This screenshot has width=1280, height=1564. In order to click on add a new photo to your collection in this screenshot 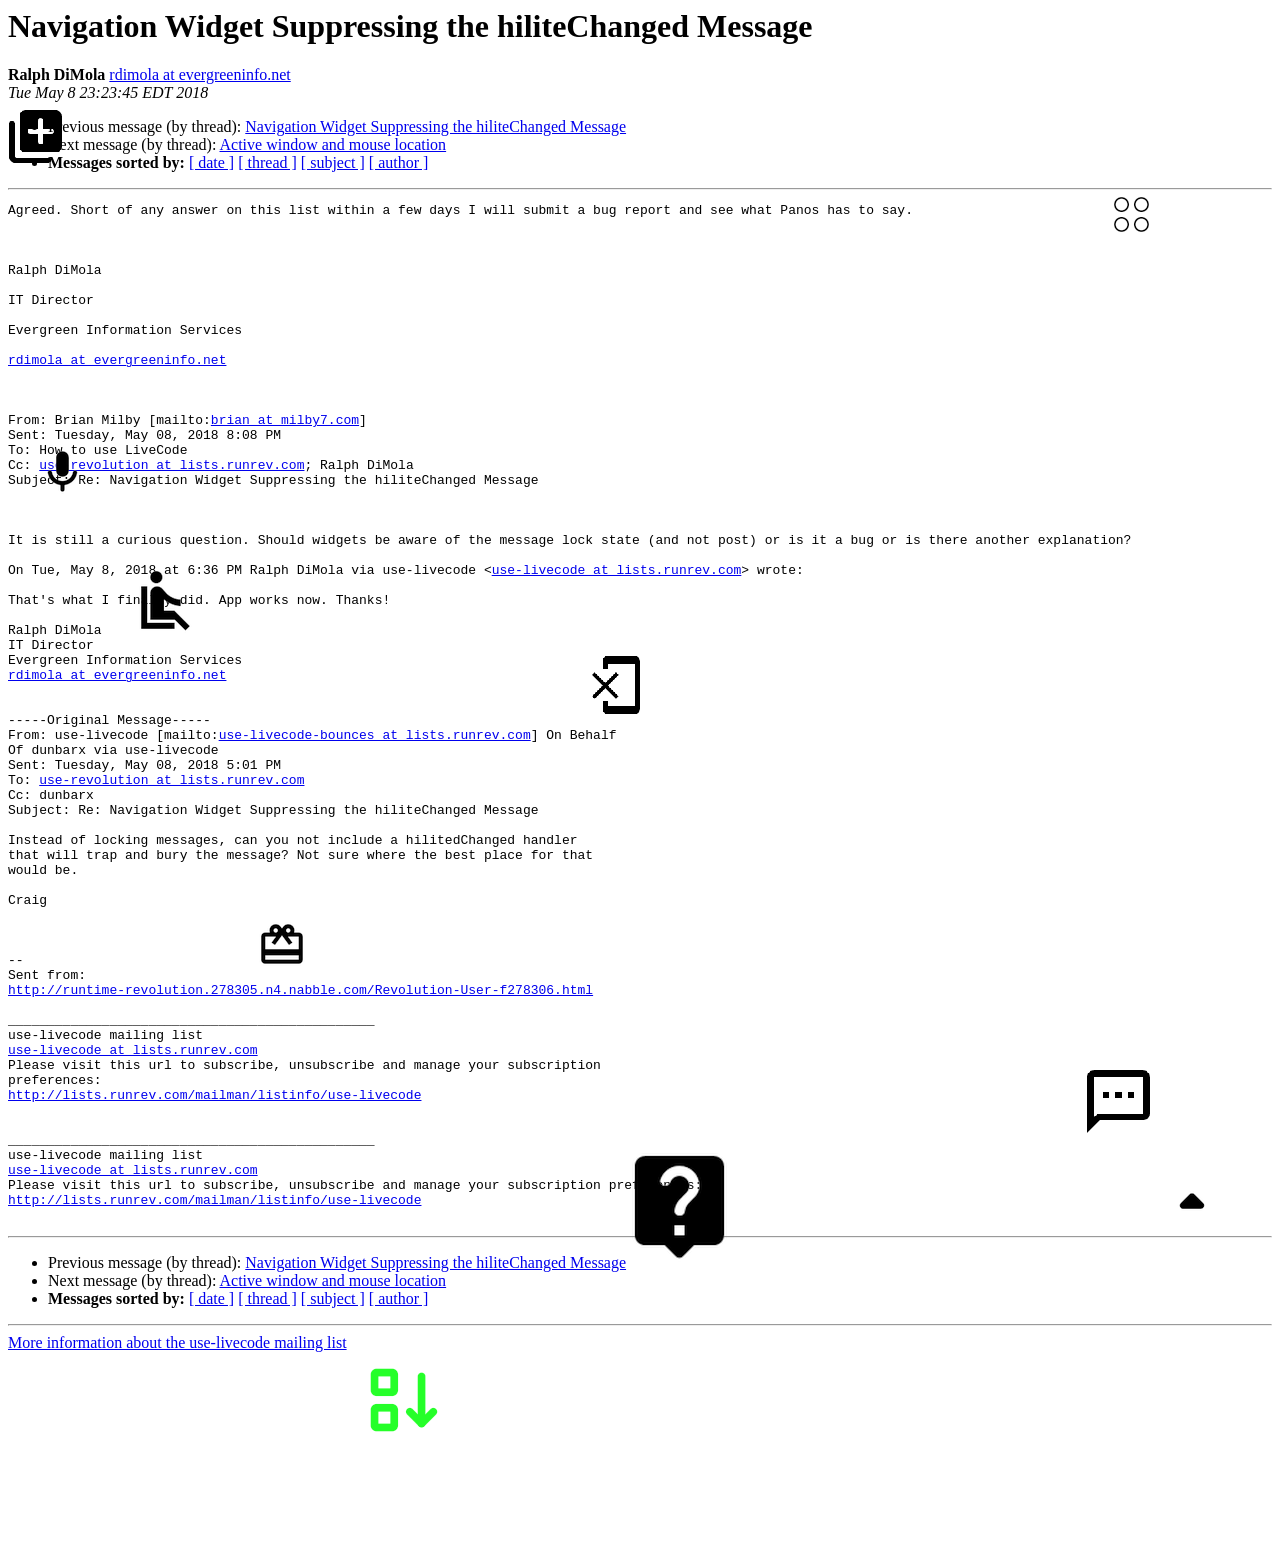, I will do `click(35, 136)`.